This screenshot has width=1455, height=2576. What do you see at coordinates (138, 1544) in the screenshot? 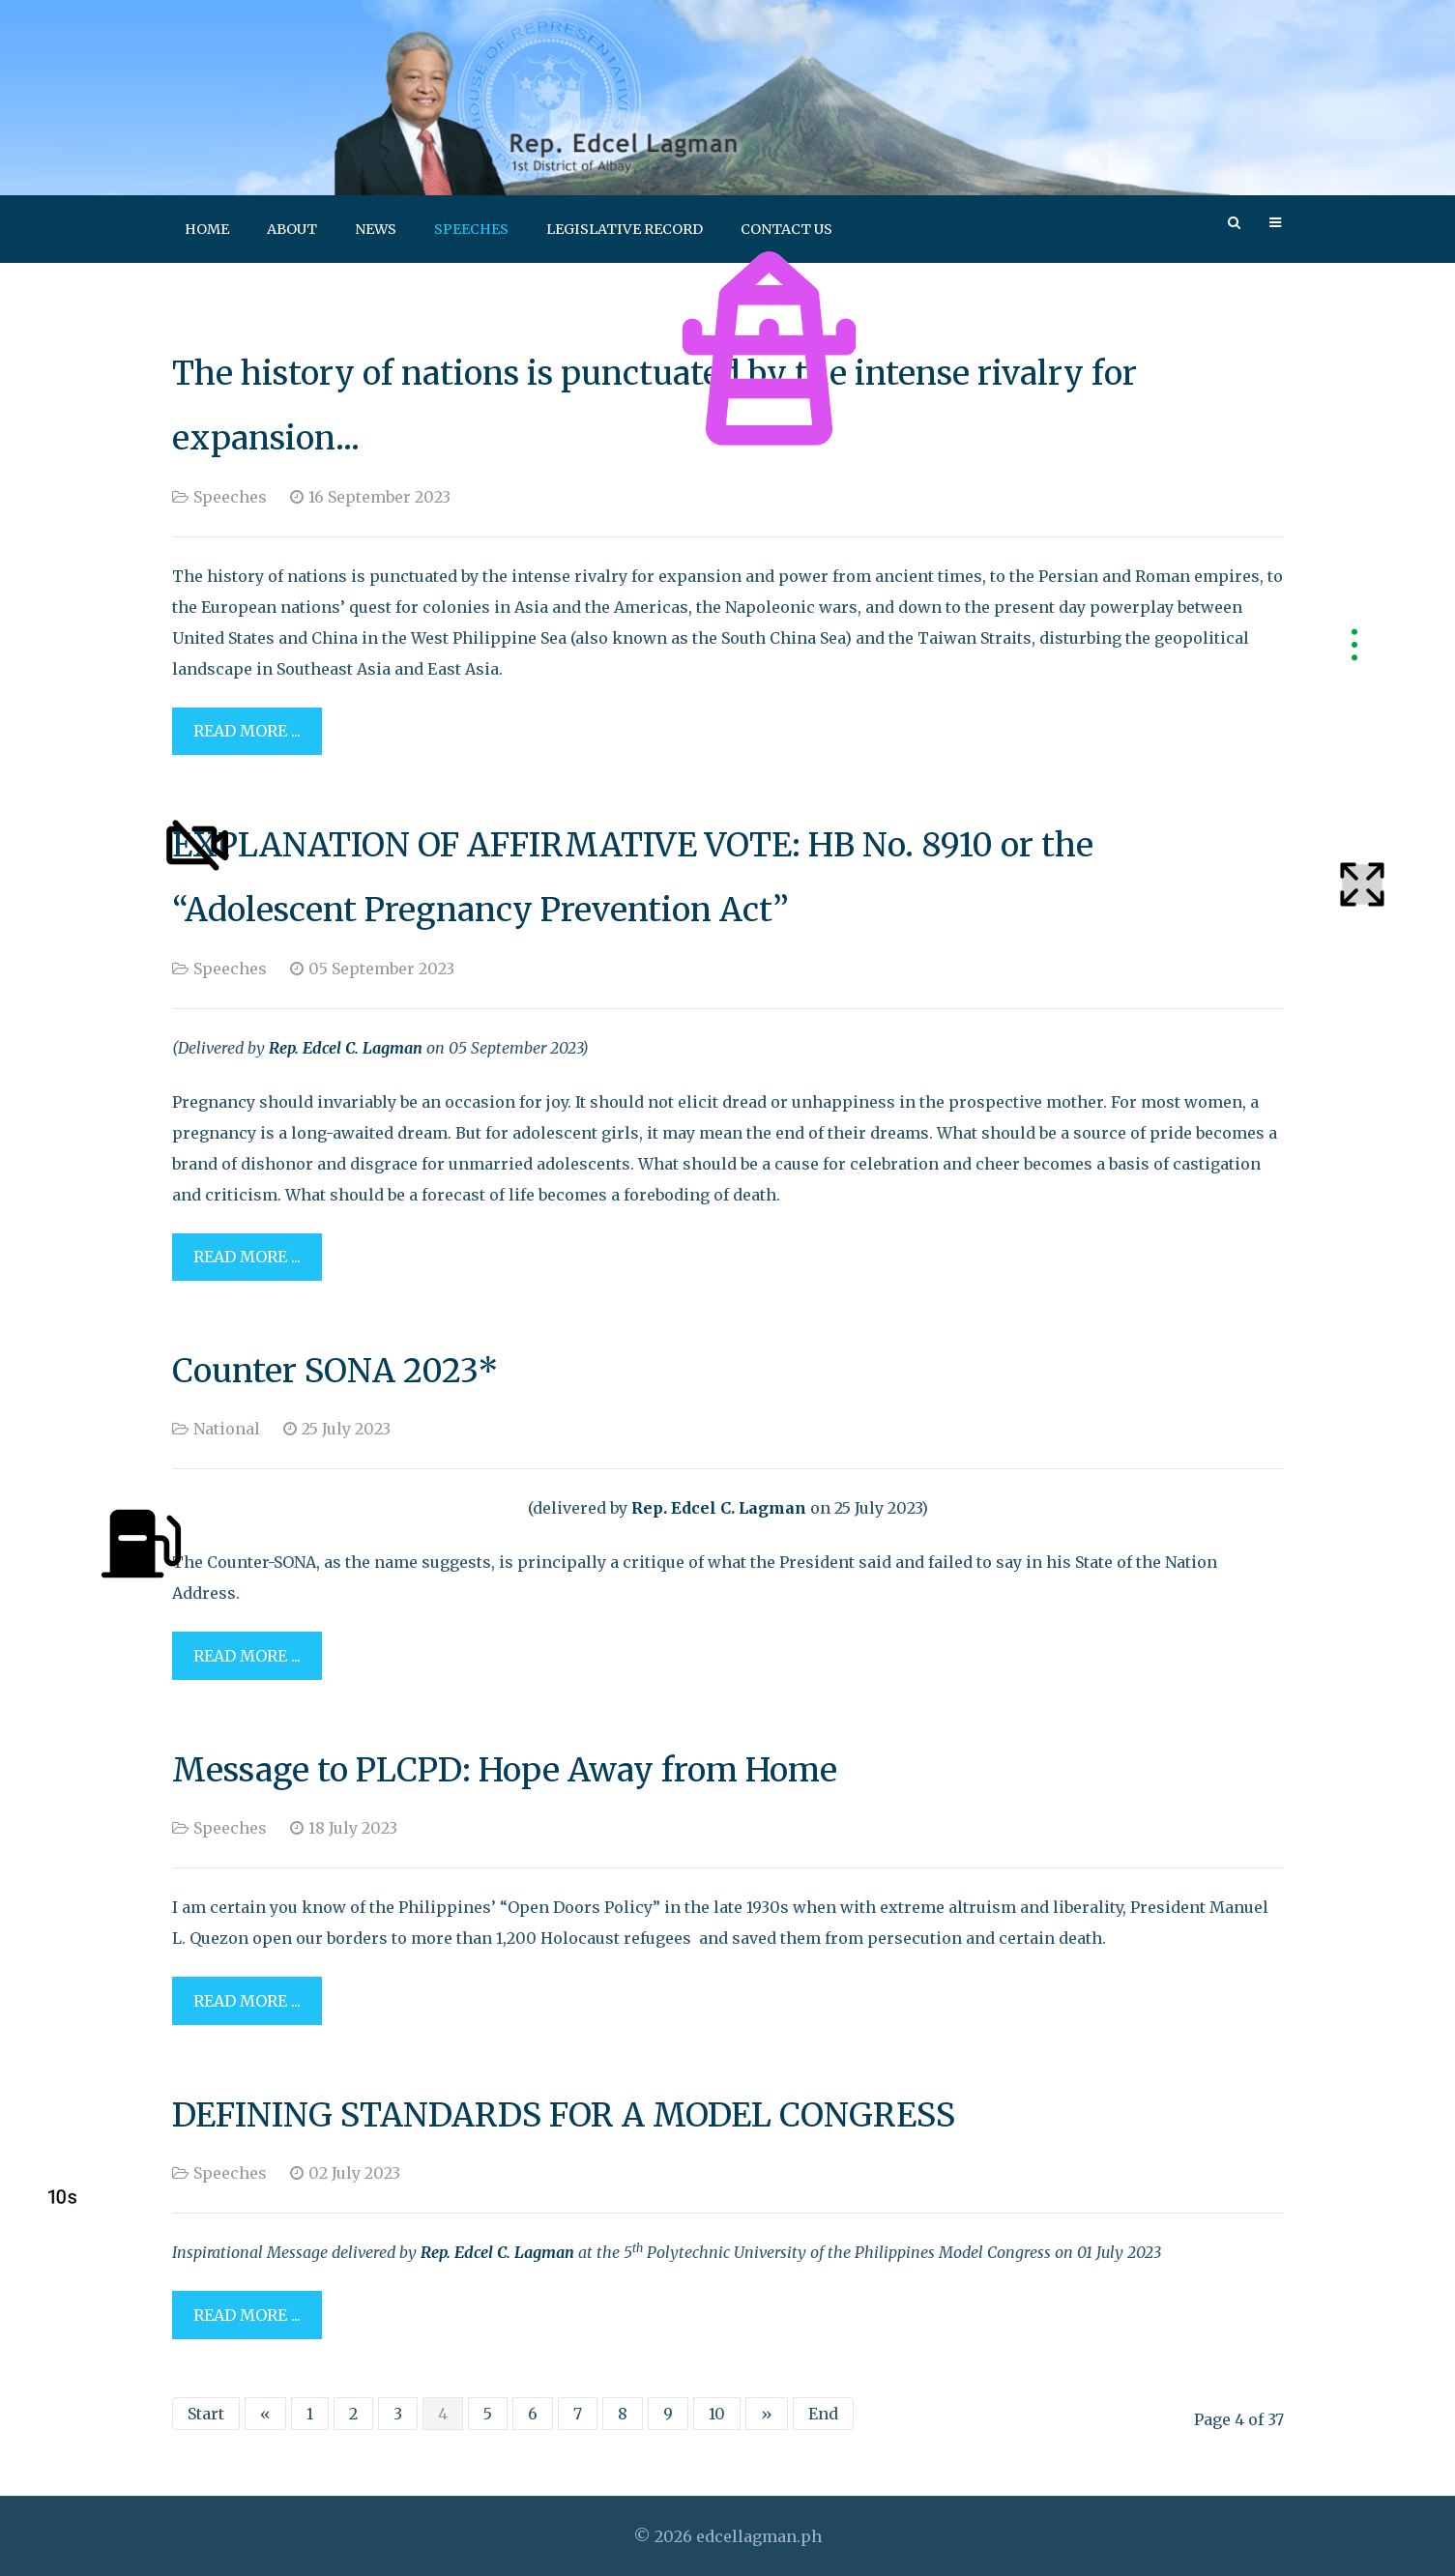
I see `find nearby gas stations` at bounding box center [138, 1544].